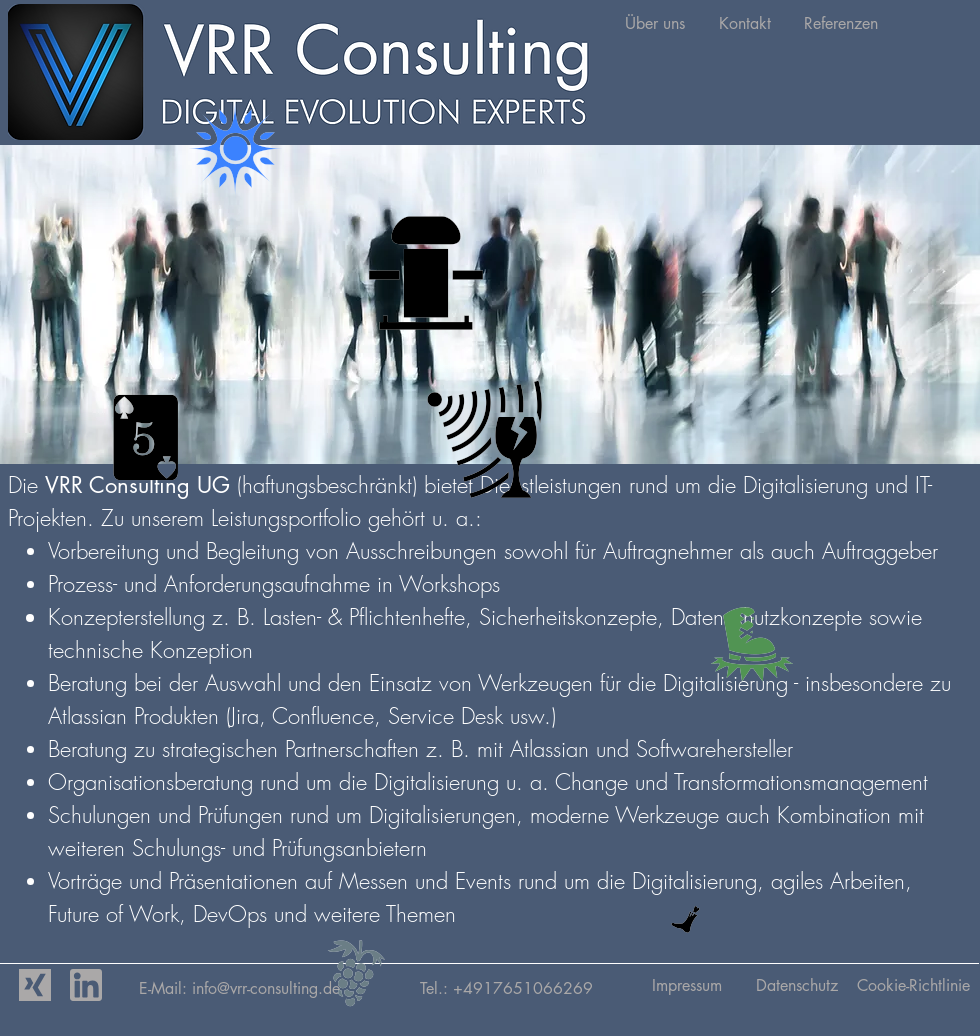 The image size is (980, 1036). What do you see at coordinates (145, 437) in the screenshot?
I see `five of spades playing card` at bounding box center [145, 437].